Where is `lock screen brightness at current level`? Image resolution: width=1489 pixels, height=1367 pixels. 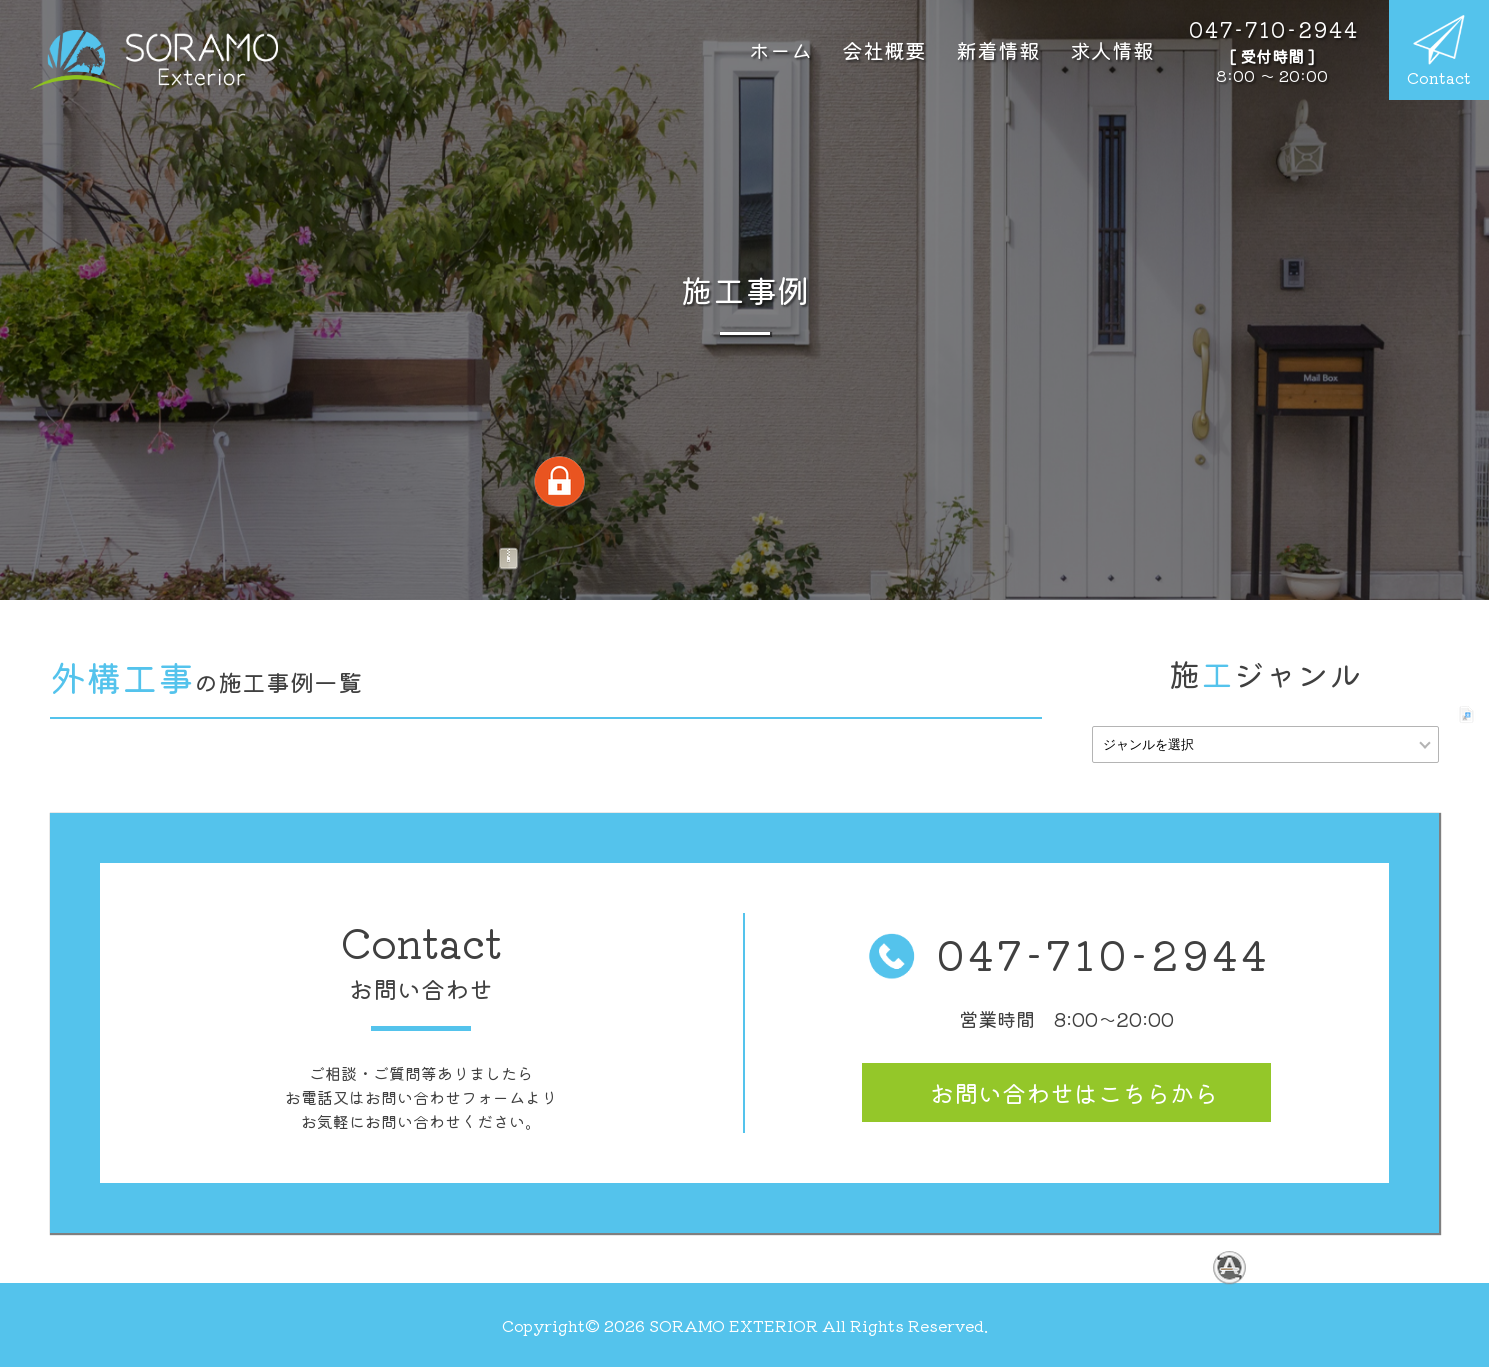
lock screen brightness at current level is located at coordinates (559, 481).